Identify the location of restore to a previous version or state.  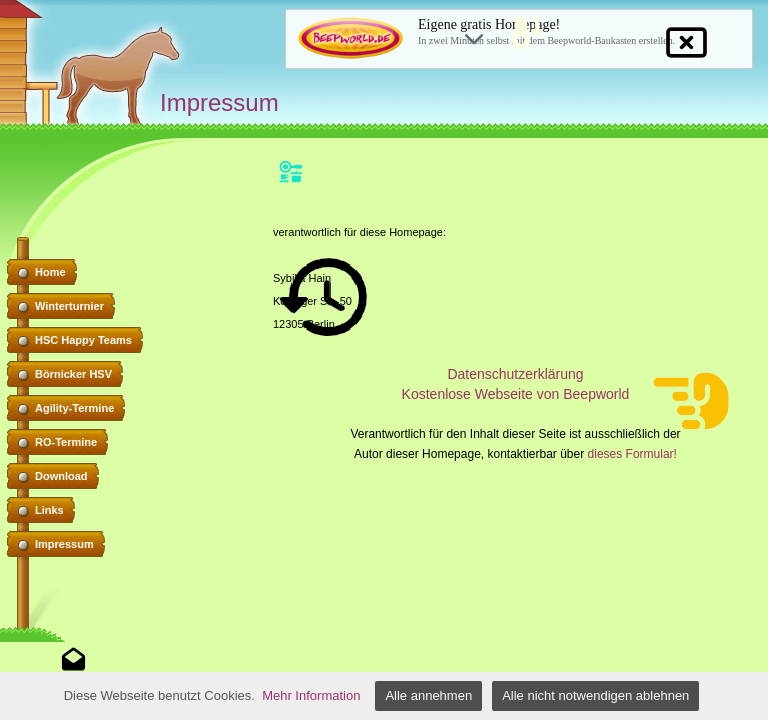
(324, 297).